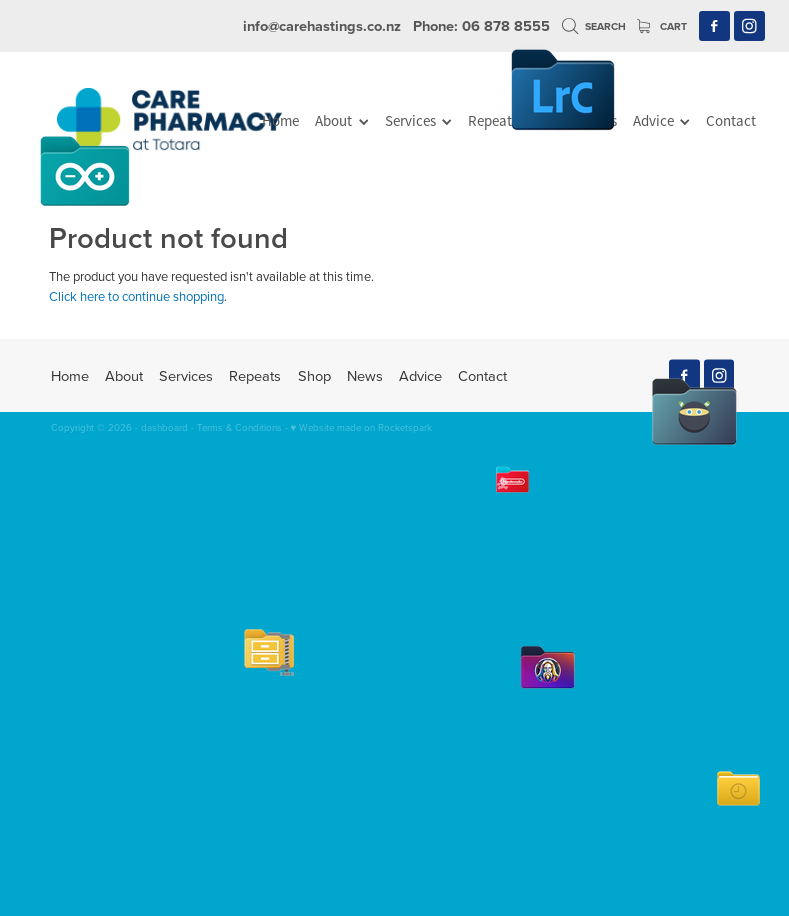  What do you see at coordinates (84, 173) in the screenshot?
I see `open arduino project files folder` at bounding box center [84, 173].